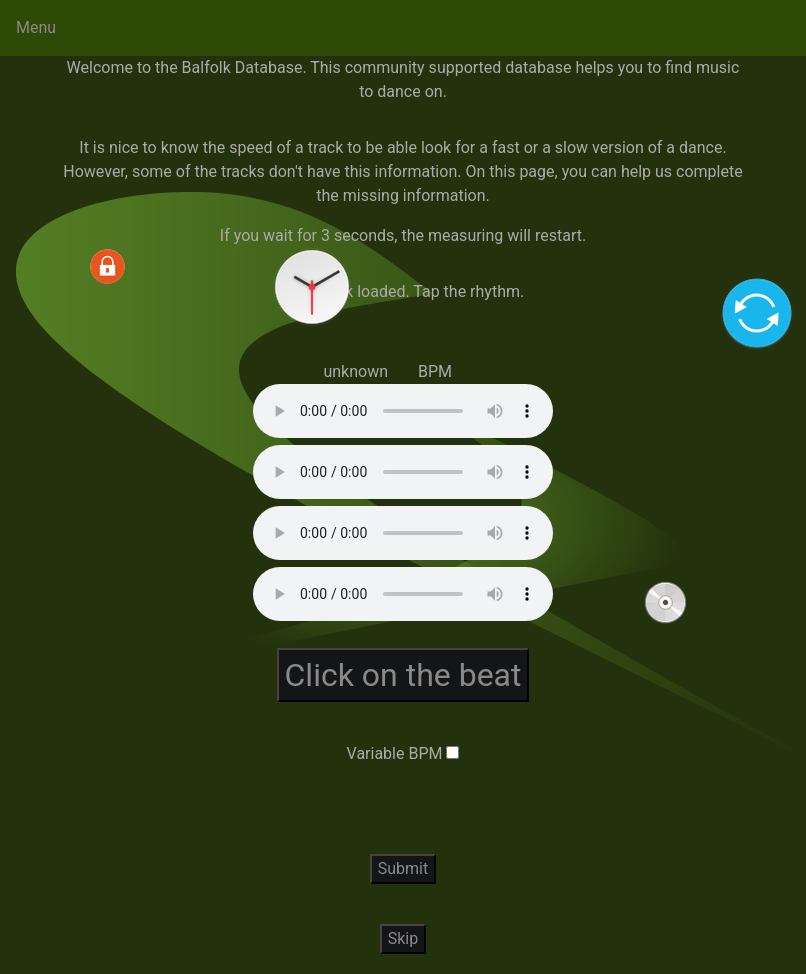 This screenshot has width=806, height=974. I want to click on unmount or eject a DVD disc, so click(665, 602).